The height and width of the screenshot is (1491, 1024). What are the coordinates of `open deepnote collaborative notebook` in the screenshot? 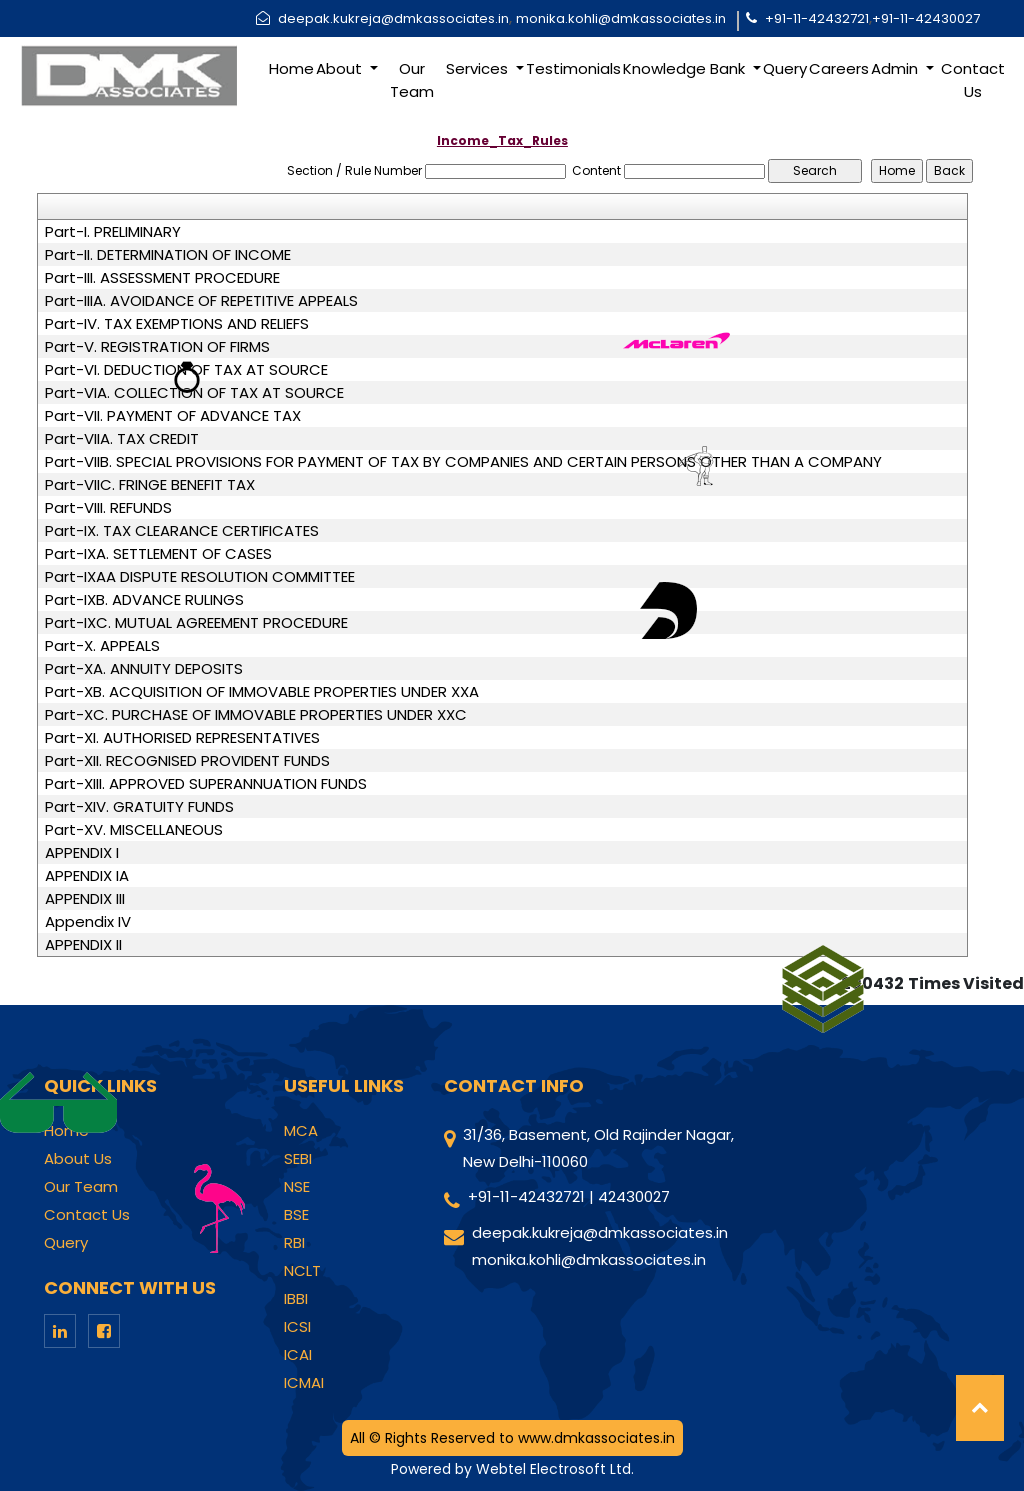 It's located at (668, 610).